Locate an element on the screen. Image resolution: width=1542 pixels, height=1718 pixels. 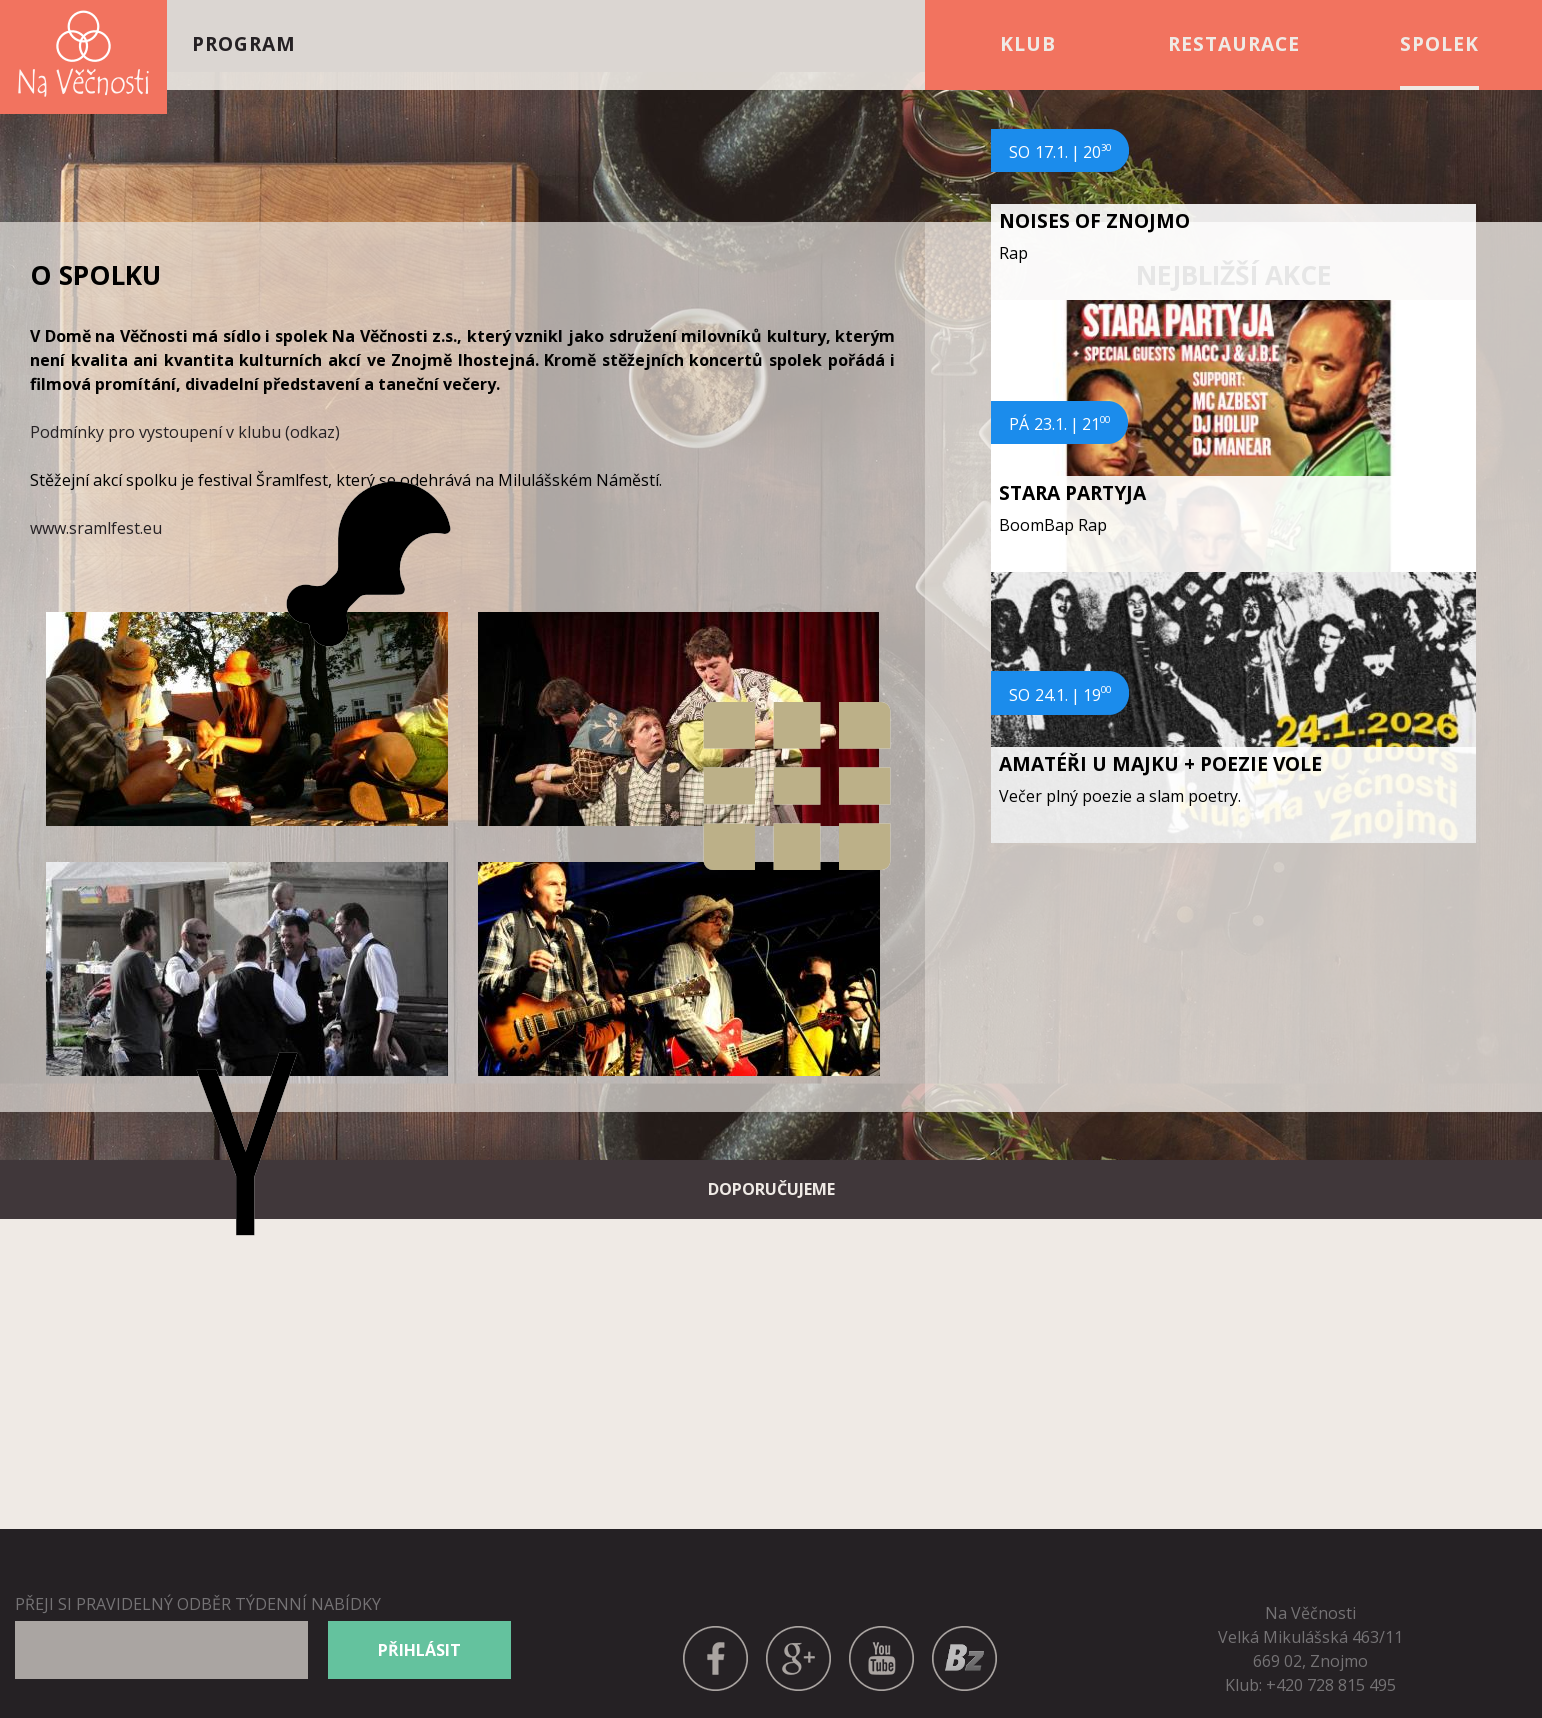
switch to grid view layout is located at coordinates (797, 786).